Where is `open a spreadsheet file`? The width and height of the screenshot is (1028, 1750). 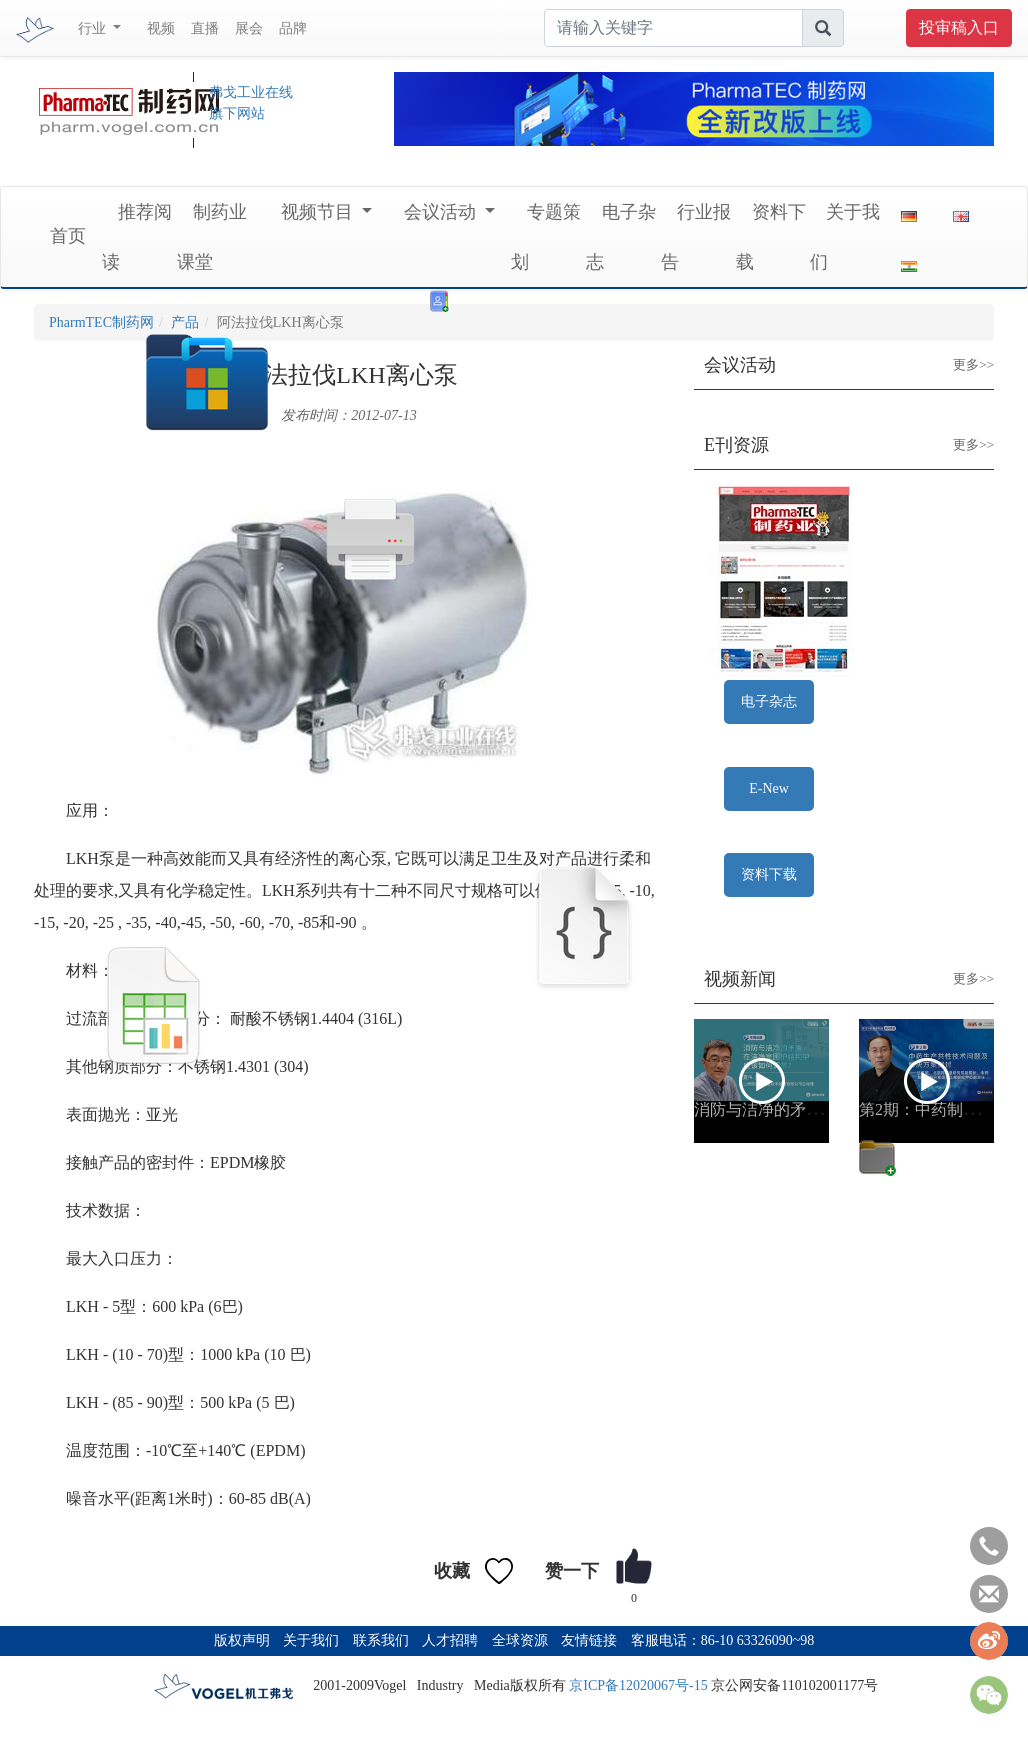 open a spreadsheet file is located at coordinates (153, 1005).